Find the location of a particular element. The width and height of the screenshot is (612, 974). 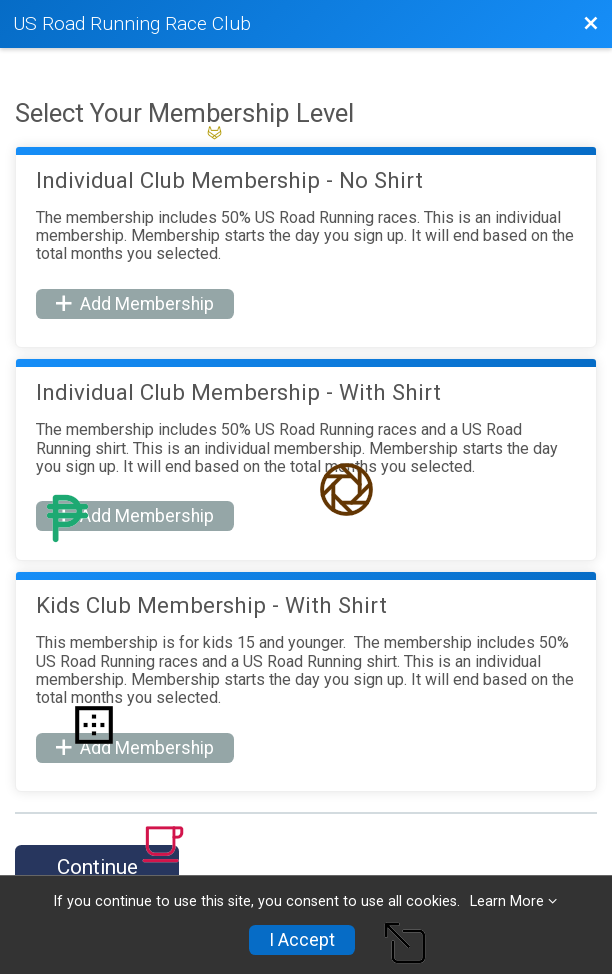

open GitLab repository is located at coordinates (214, 132).